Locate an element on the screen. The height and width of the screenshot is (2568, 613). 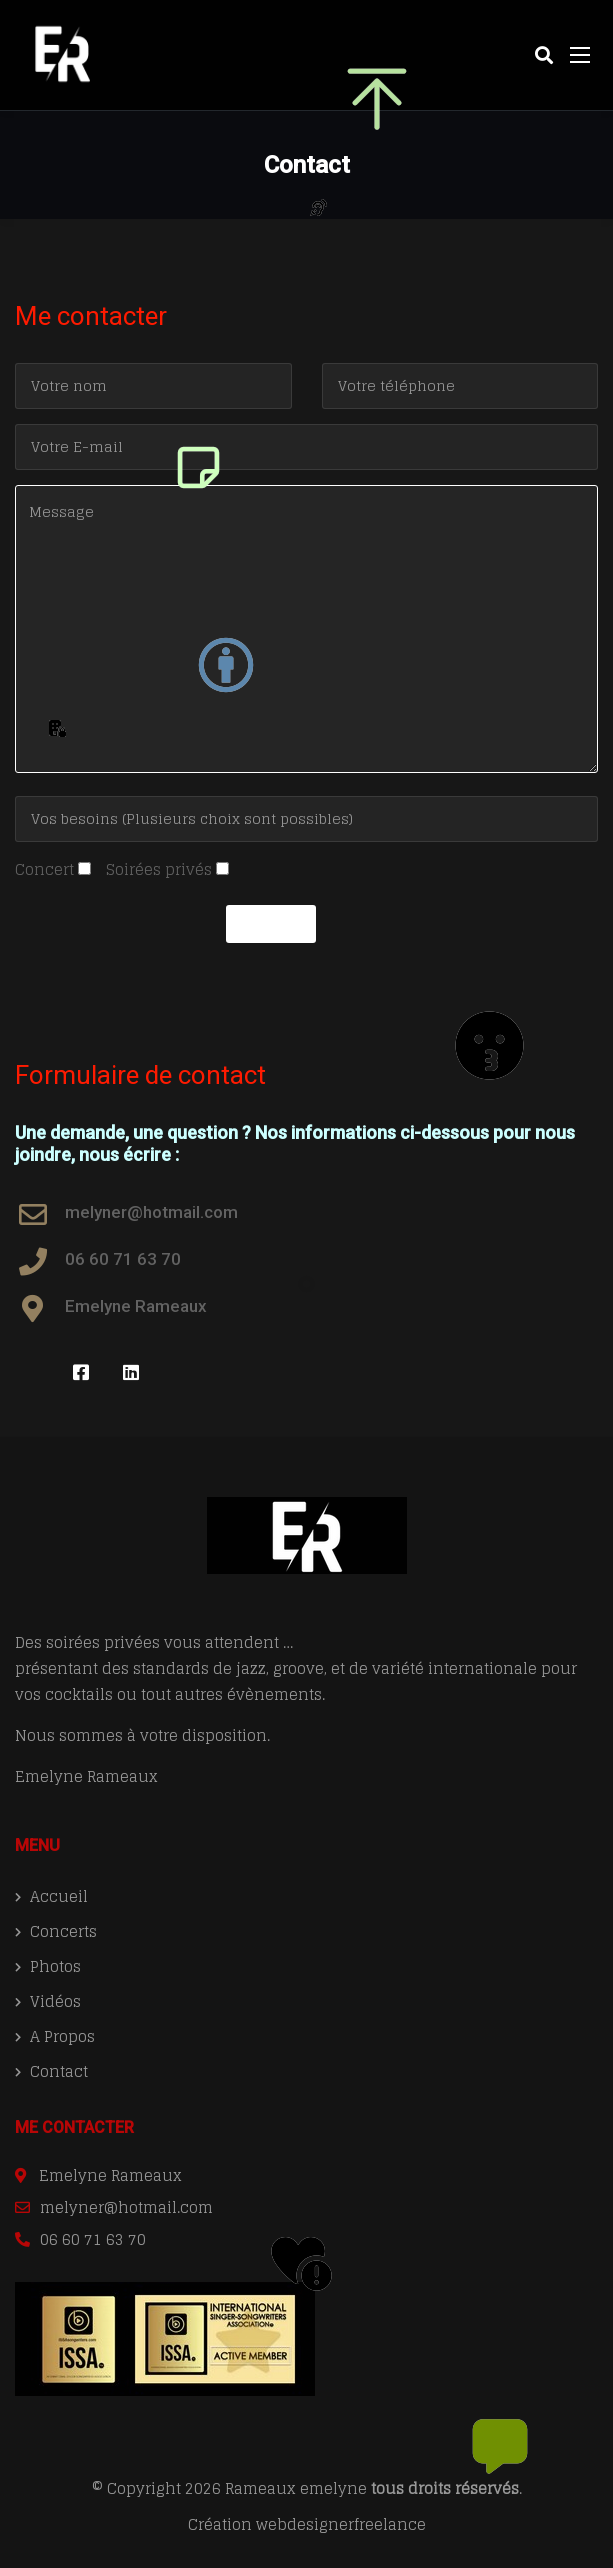
creative commons attribution license indicator is located at coordinates (226, 665).